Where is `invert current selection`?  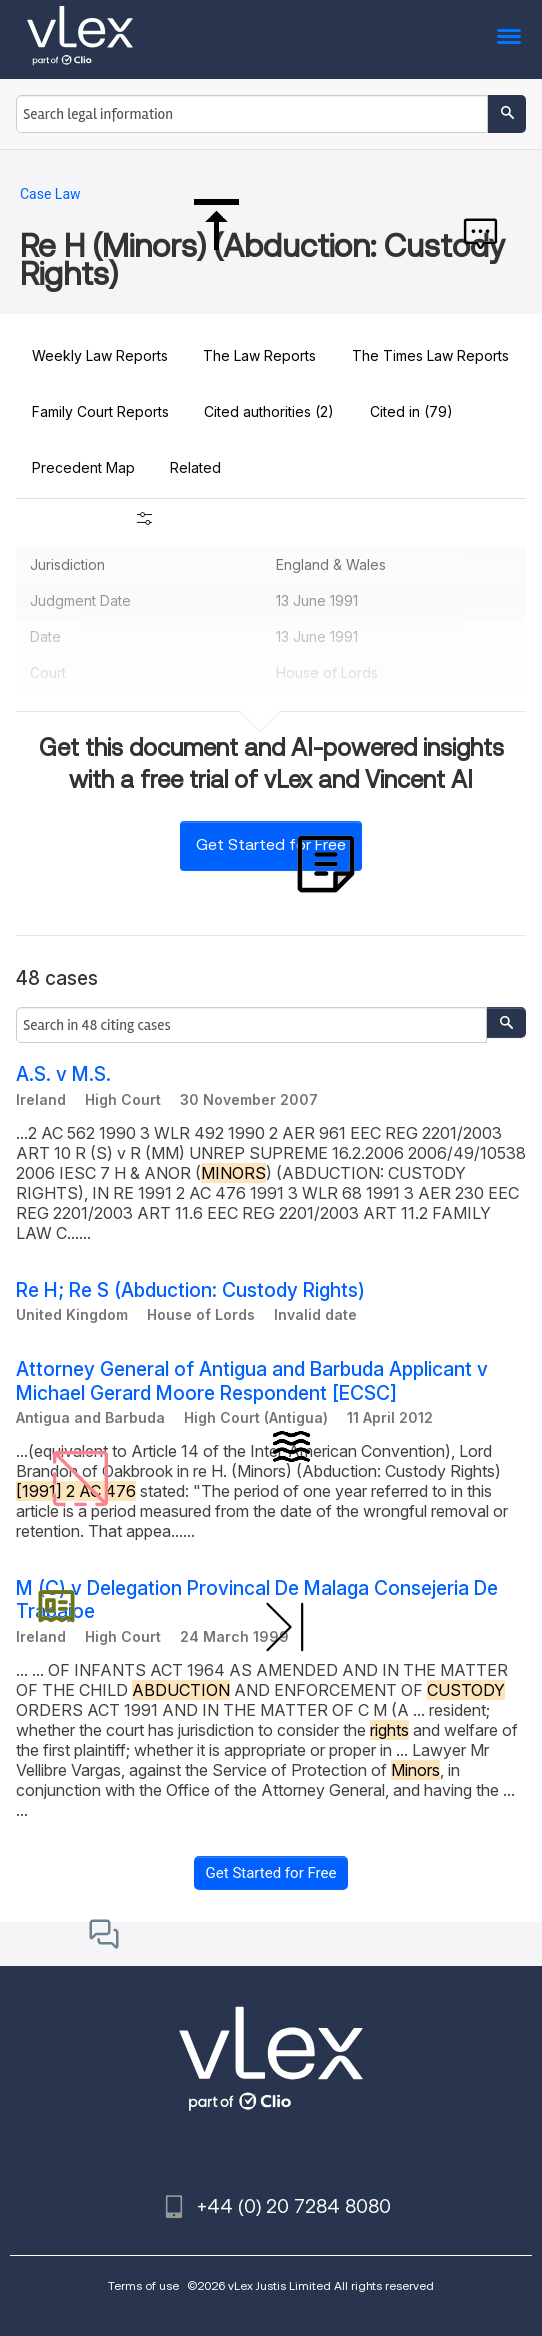
invert current selection is located at coordinates (80, 1478).